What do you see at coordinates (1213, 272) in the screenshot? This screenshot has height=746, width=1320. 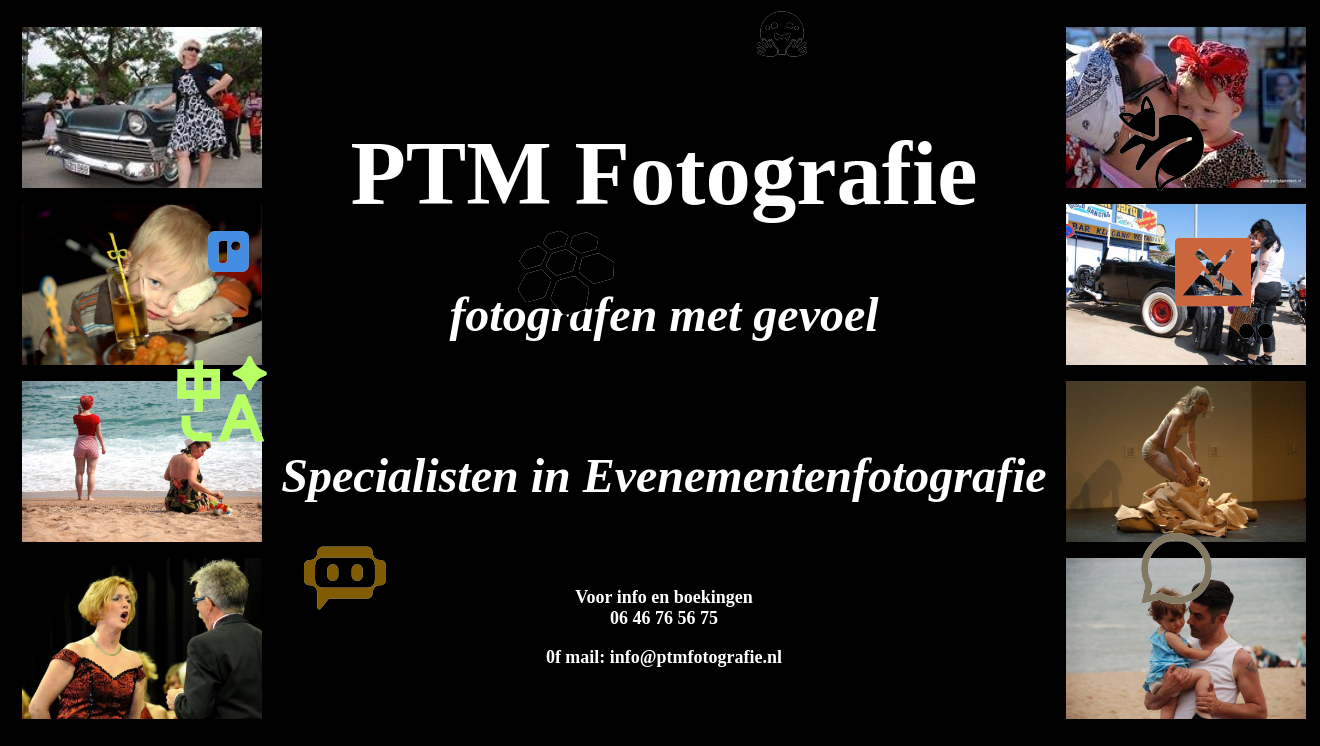 I see `MX Linux operating system logo` at bounding box center [1213, 272].